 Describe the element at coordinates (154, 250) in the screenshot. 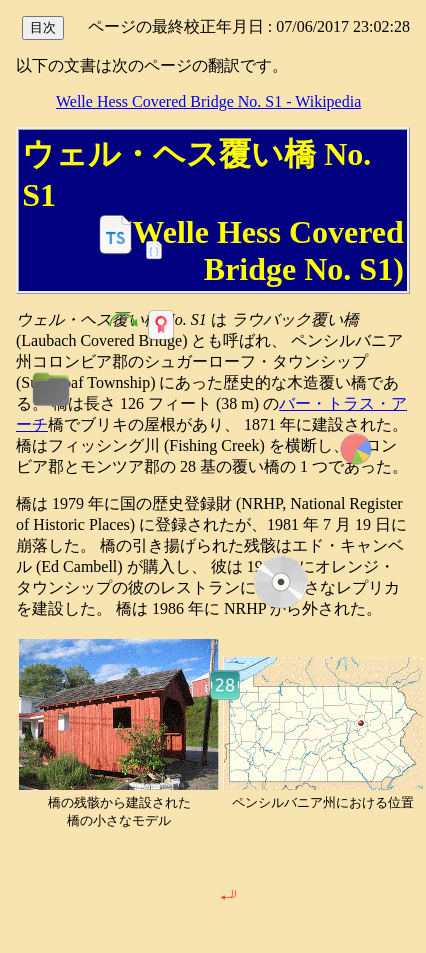

I see `open a CSS stylesheet file` at that location.